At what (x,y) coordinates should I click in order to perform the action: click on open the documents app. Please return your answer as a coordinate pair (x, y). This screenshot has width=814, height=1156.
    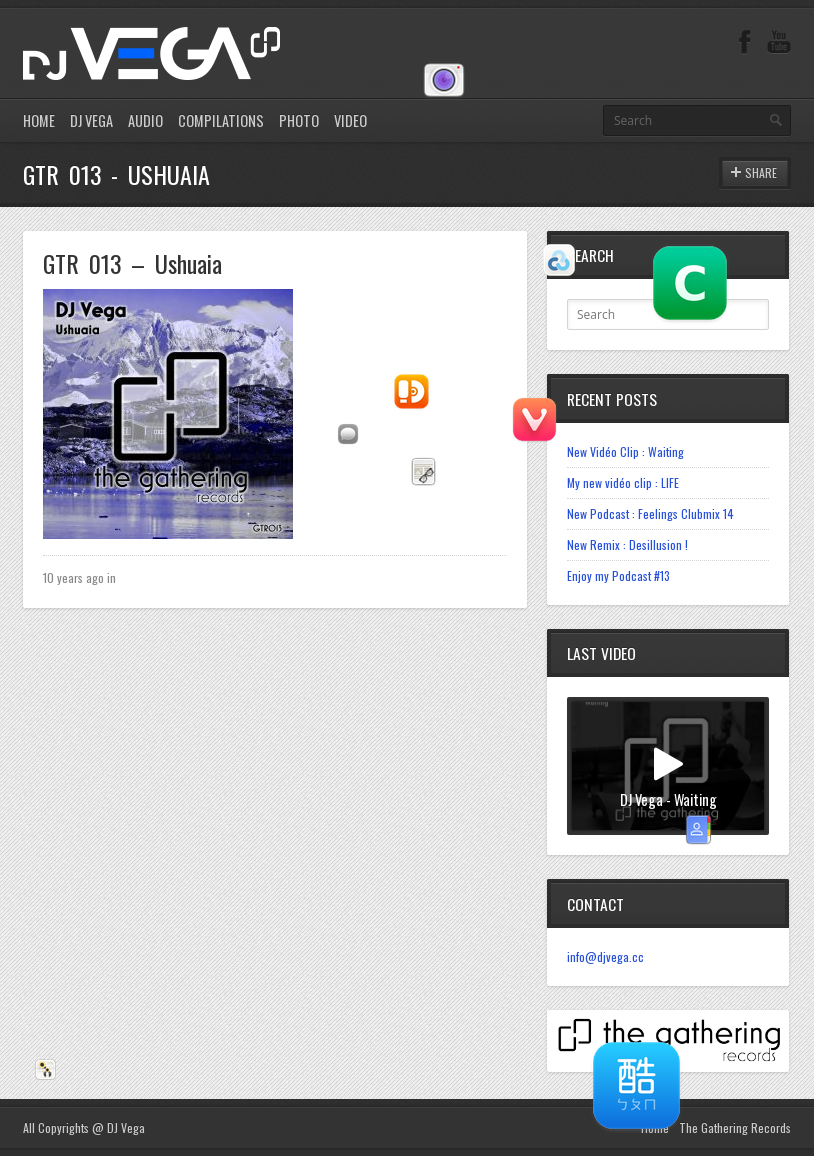
    Looking at the image, I should click on (423, 471).